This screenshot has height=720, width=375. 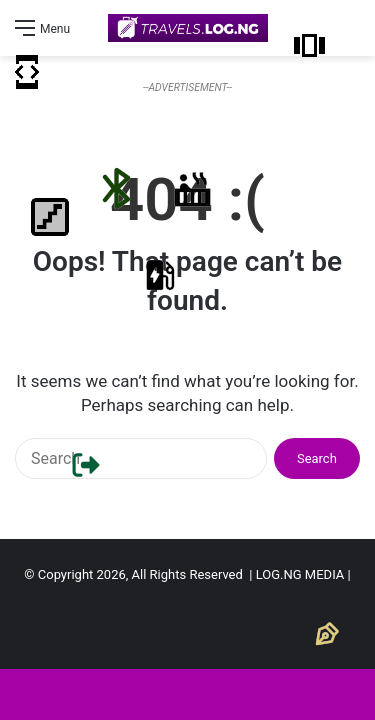 What do you see at coordinates (116, 188) in the screenshot?
I see `toggle bluetooth connectivity on or off` at bounding box center [116, 188].